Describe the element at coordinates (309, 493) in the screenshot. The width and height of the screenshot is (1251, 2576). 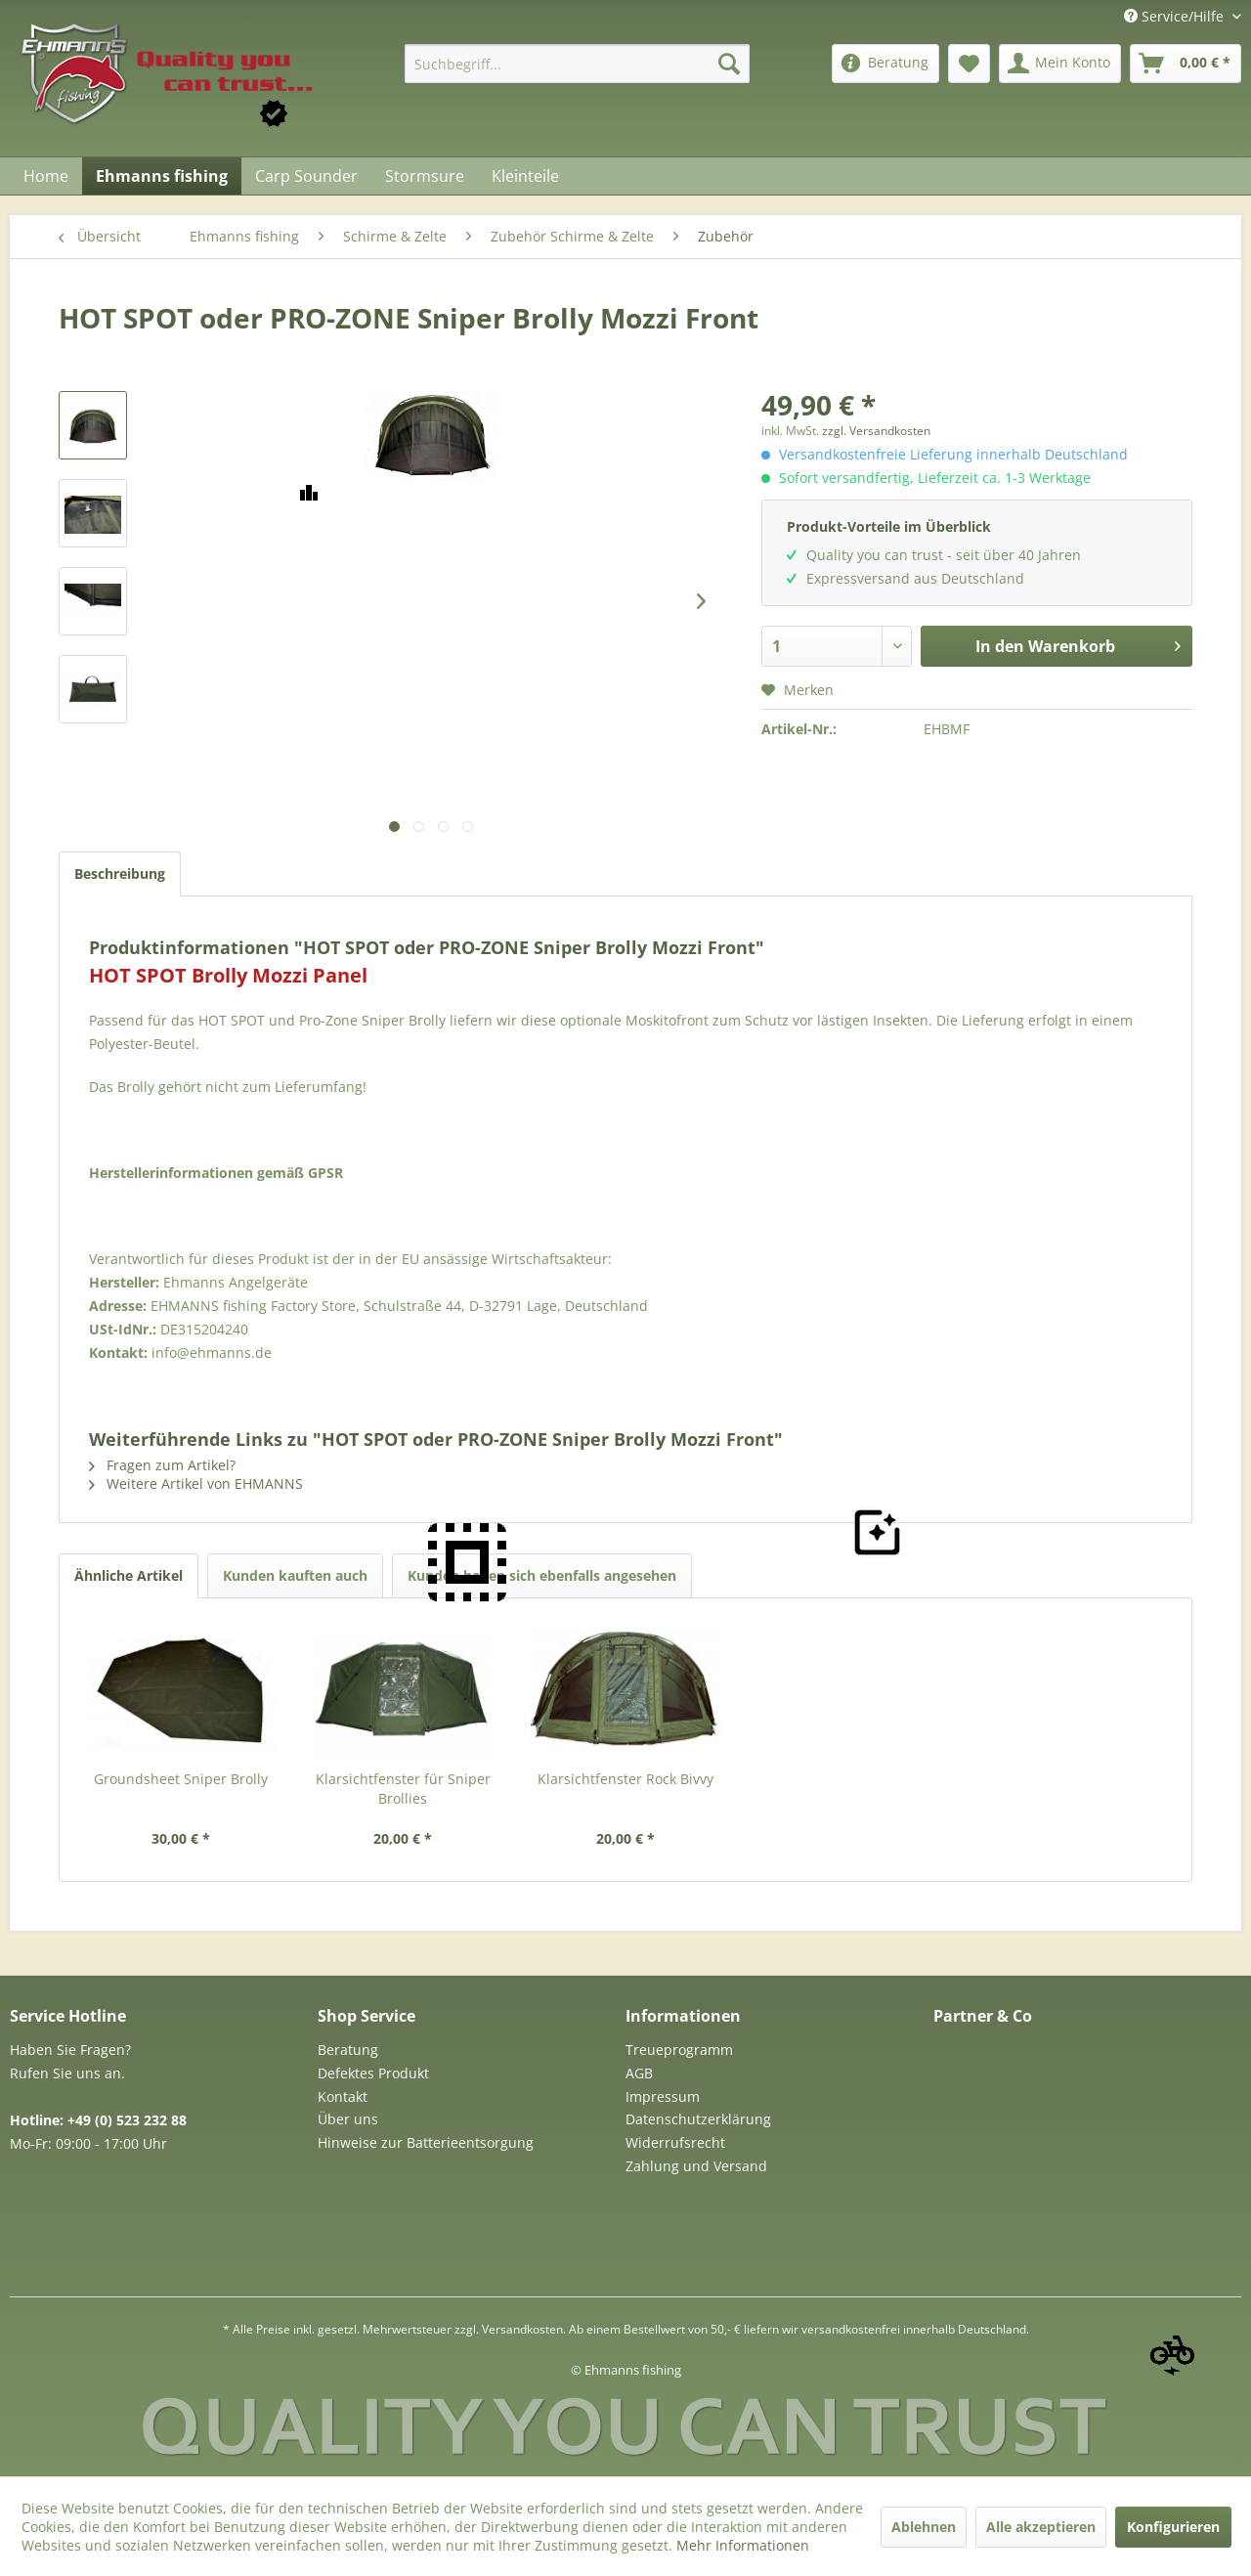
I see `view leaderboard rankings` at that location.